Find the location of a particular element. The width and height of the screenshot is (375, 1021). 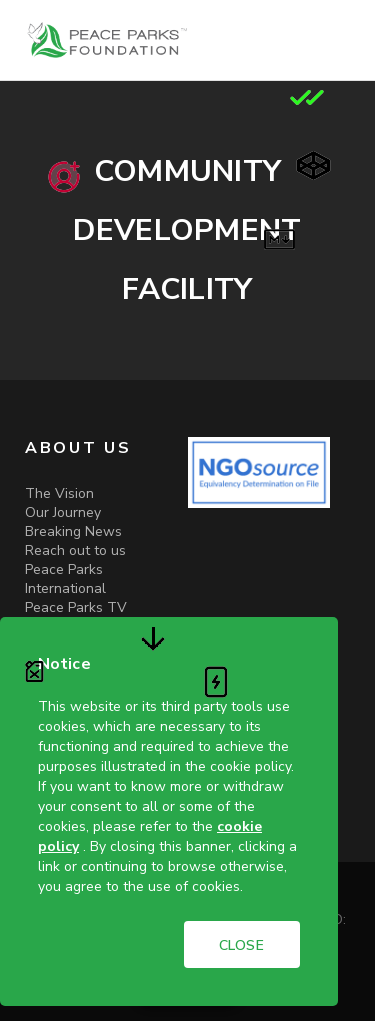

add a new user or contact is located at coordinates (64, 177).